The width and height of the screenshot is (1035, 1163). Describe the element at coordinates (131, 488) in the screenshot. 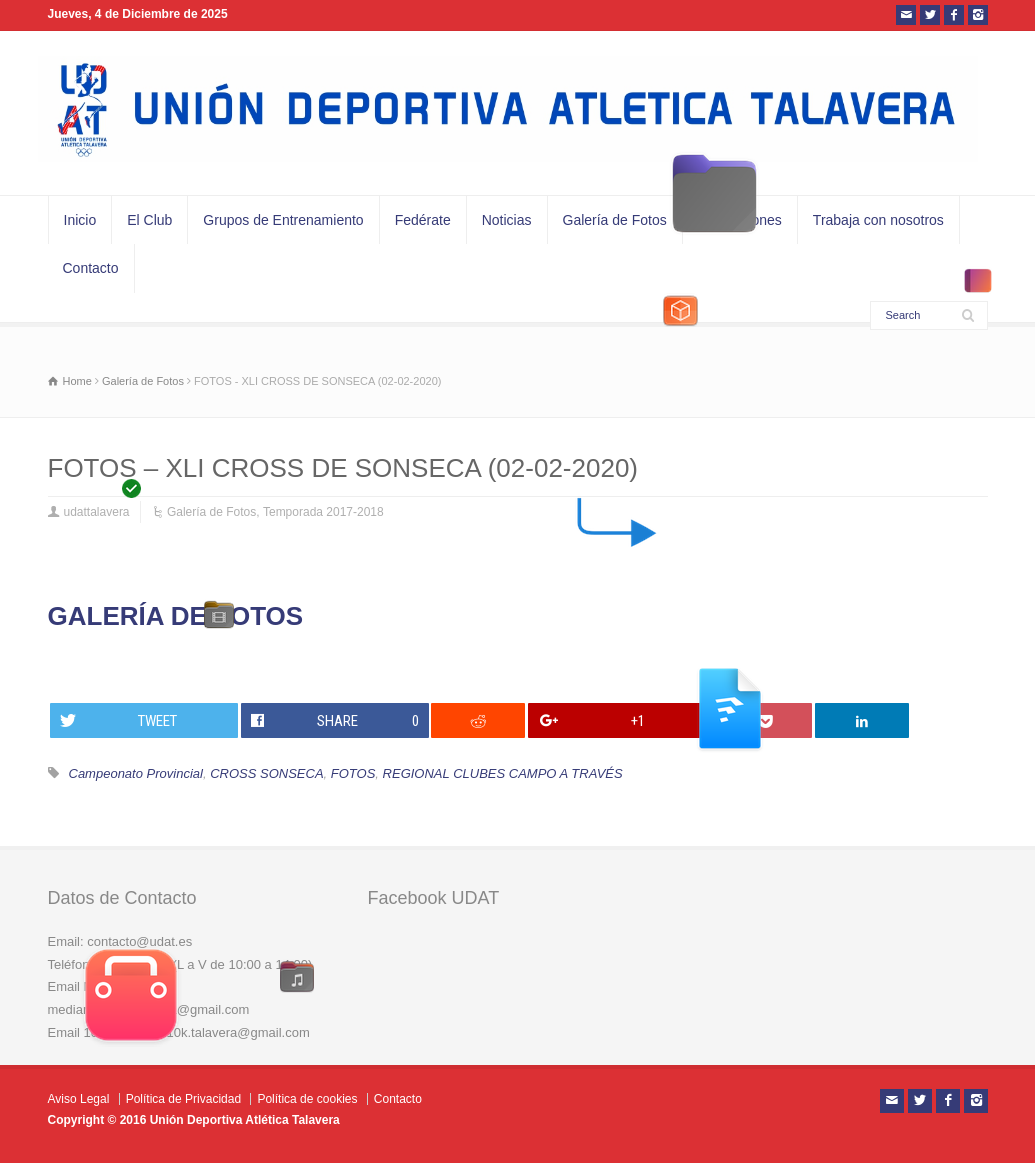

I see `confirm or accept an action` at that location.